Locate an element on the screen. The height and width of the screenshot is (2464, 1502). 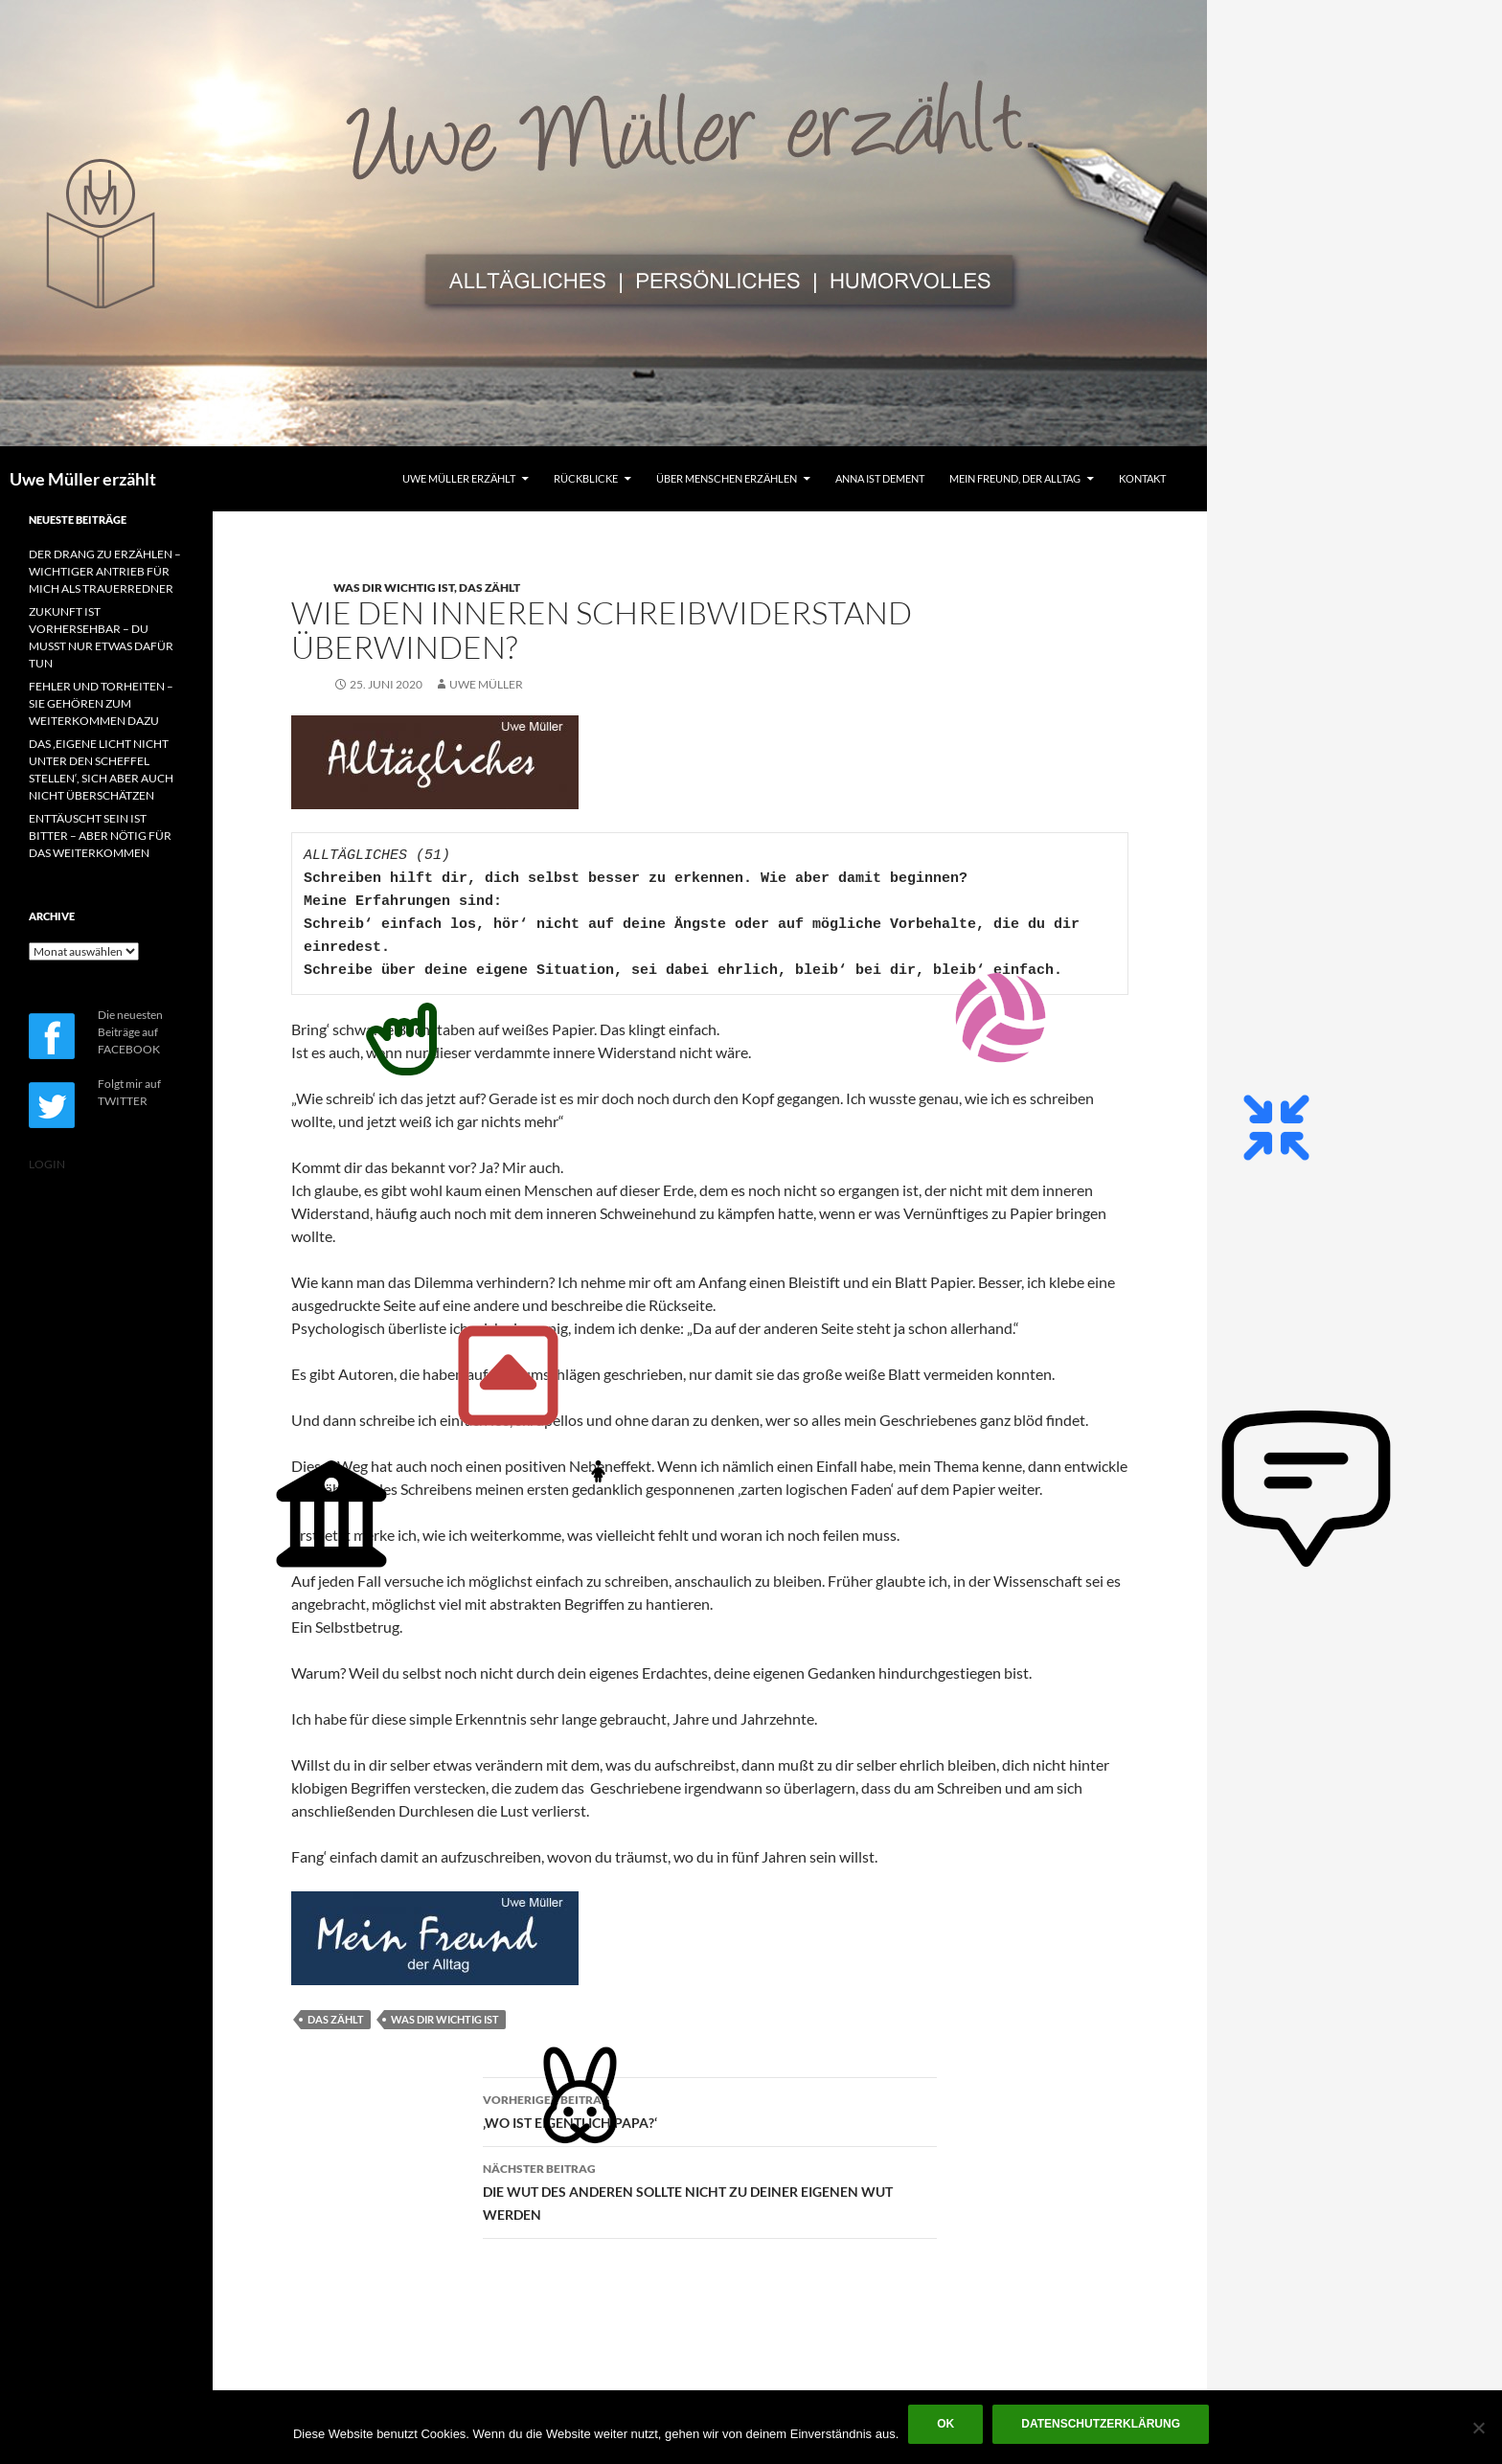
open chat or messaging is located at coordinates (1306, 1488).